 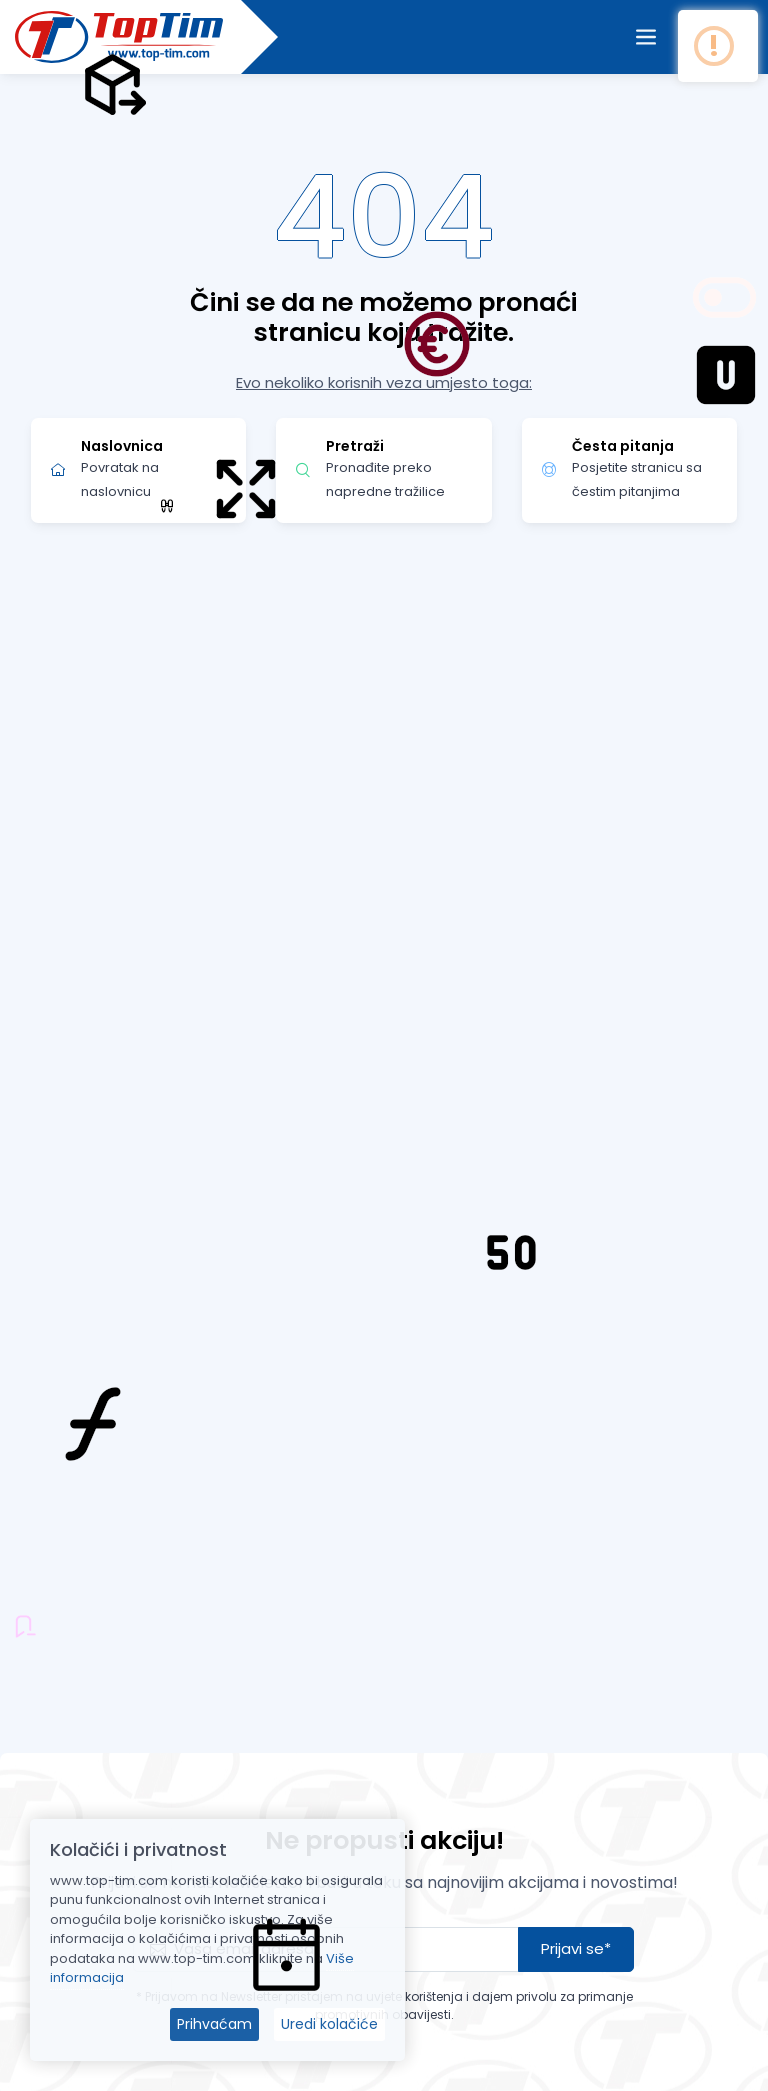 I want to click on indicates florin currency or Dutch guilder symbol, so click(x=93, y=1424).